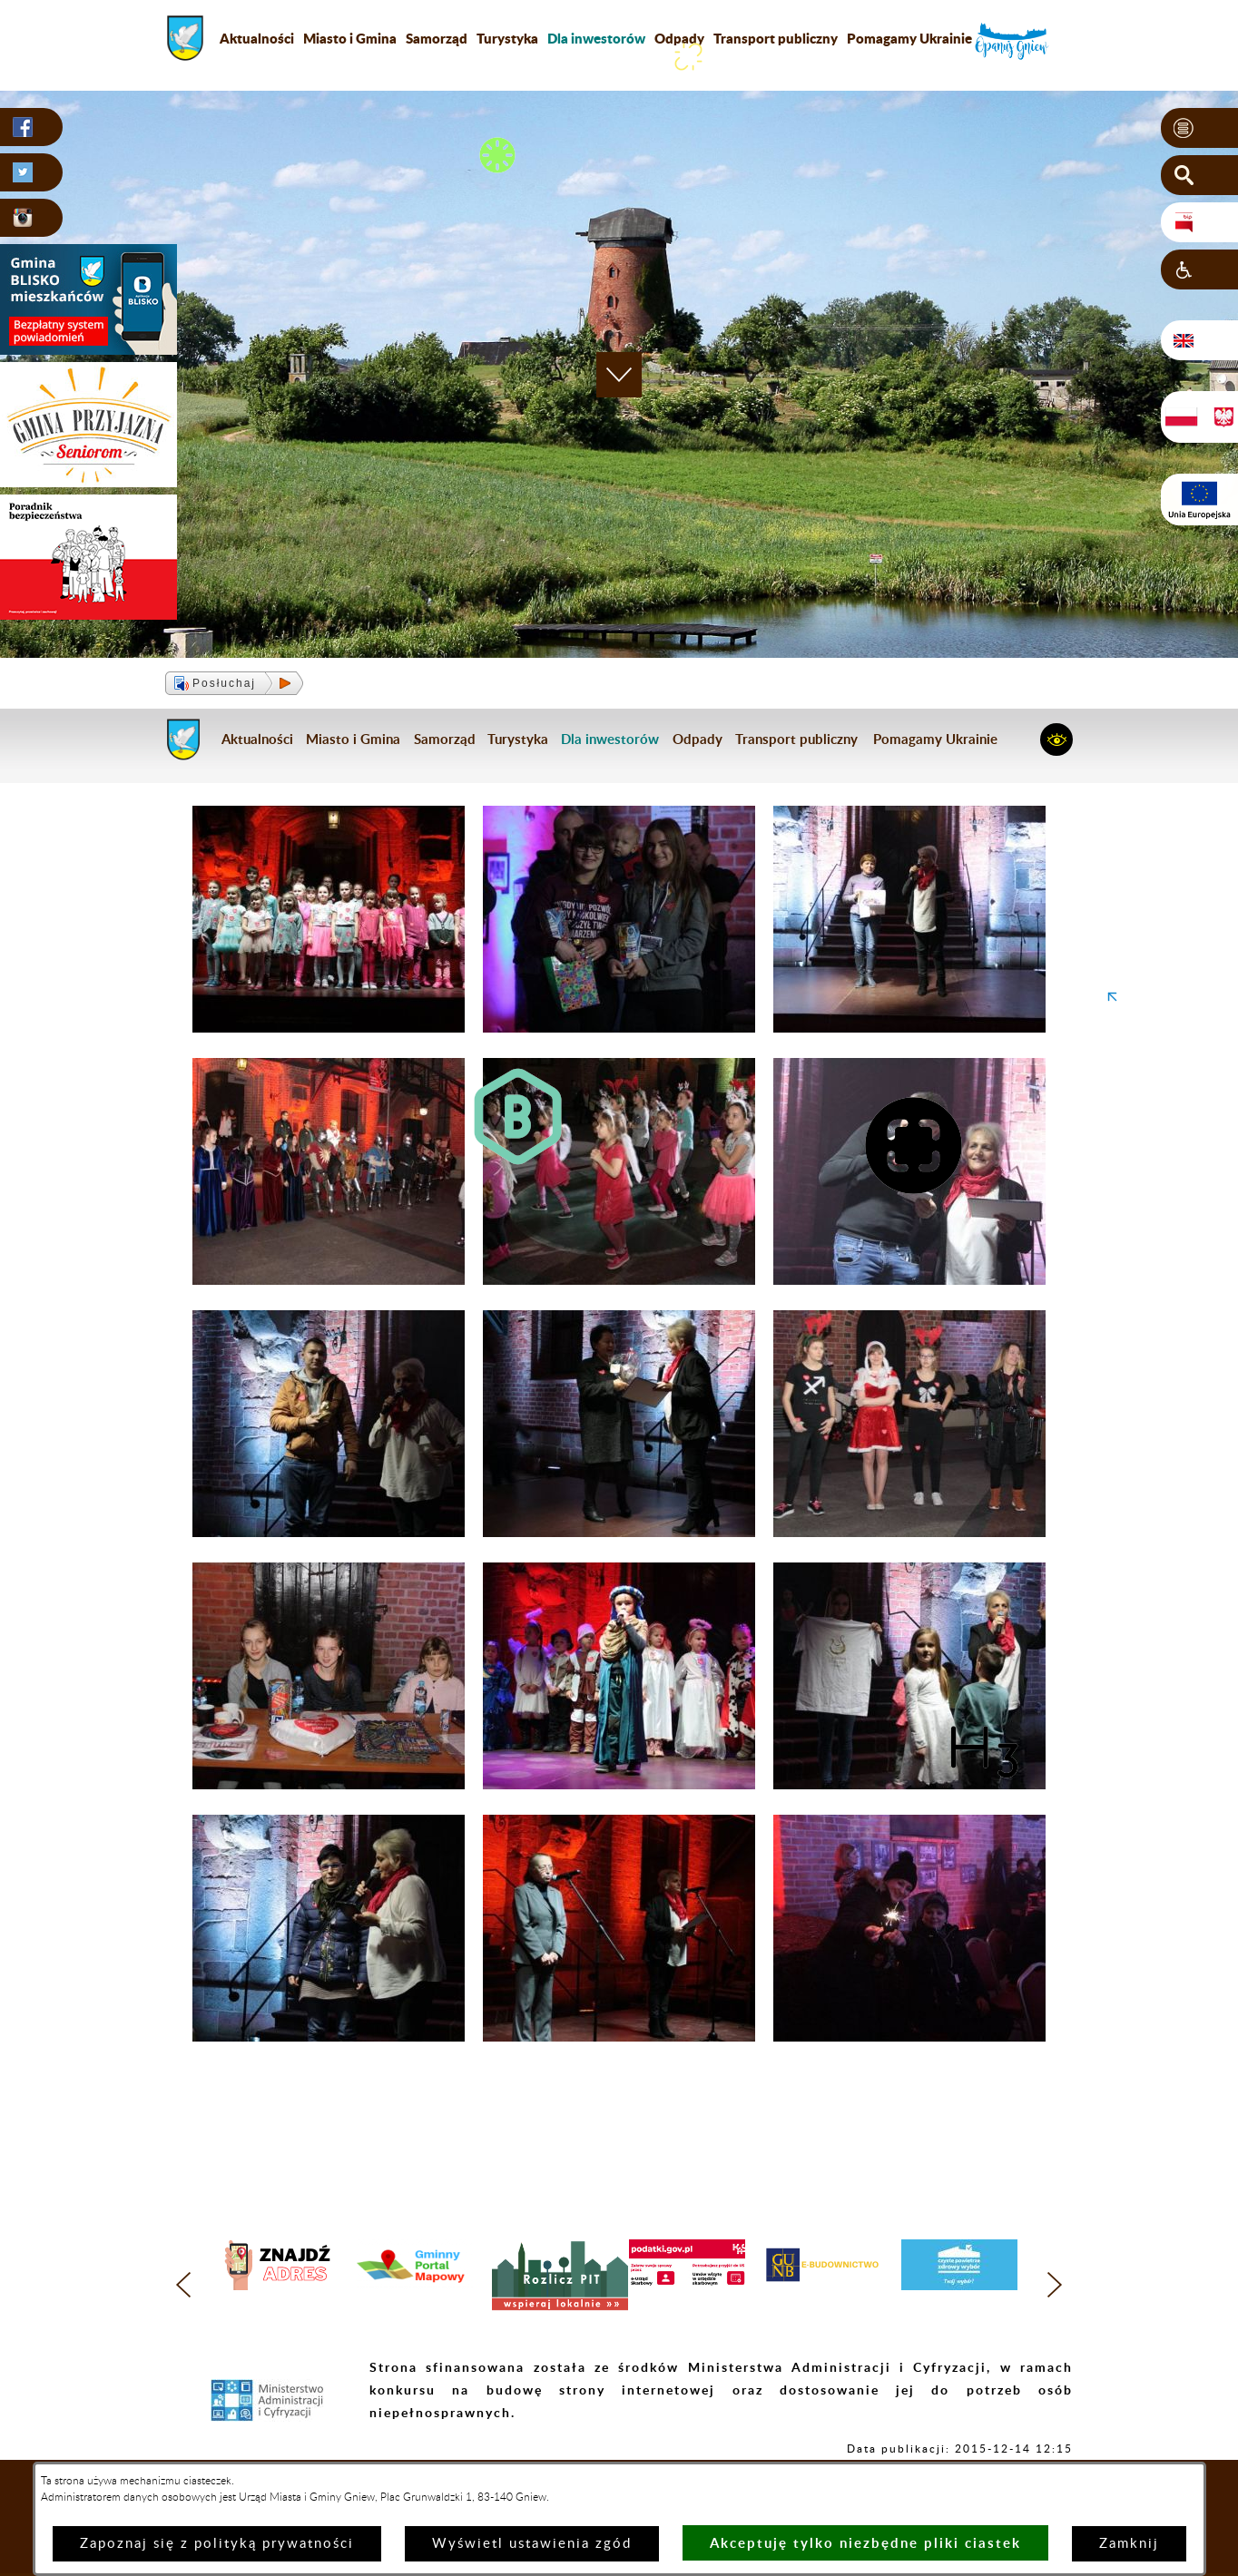 The width and height of the screenshot is (1238, 2576). What do you see at coordinates (913, 1145) in the screenshot?
I see `tap to scan a QR code or barcode` at bounding box center [913, 1145].